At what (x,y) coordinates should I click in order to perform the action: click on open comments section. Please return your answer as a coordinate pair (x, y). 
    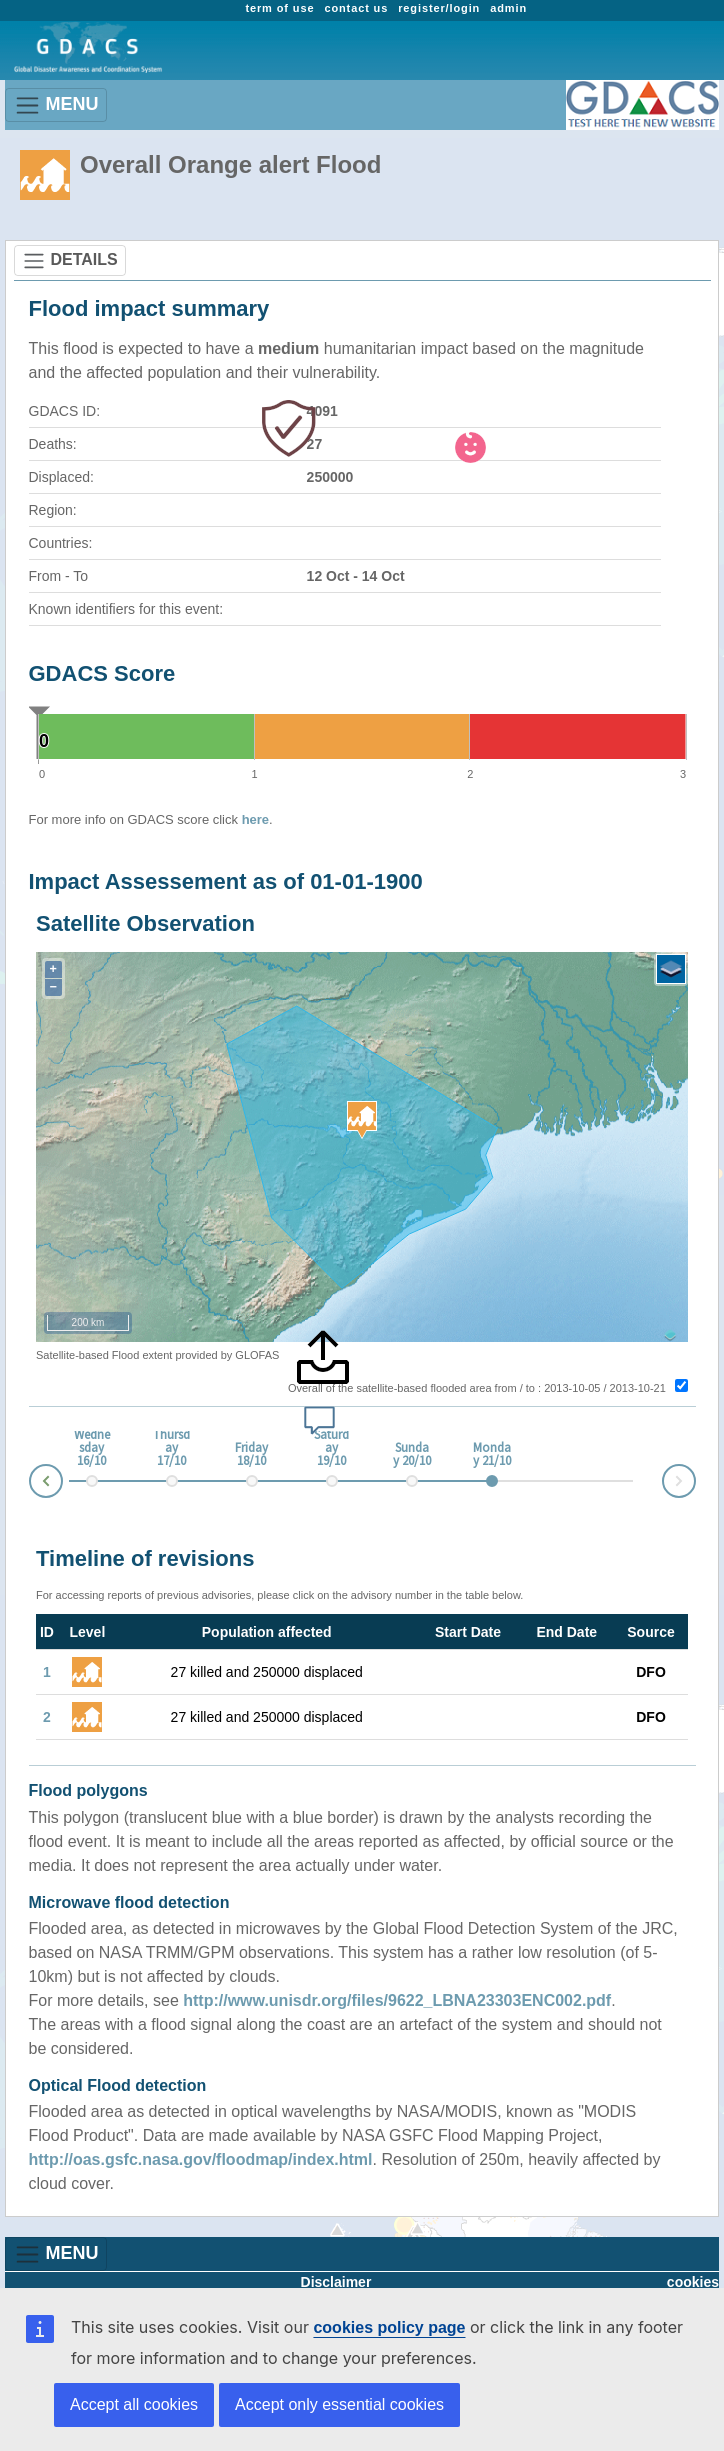
    Looking at the image, I should click on (319, 1419).